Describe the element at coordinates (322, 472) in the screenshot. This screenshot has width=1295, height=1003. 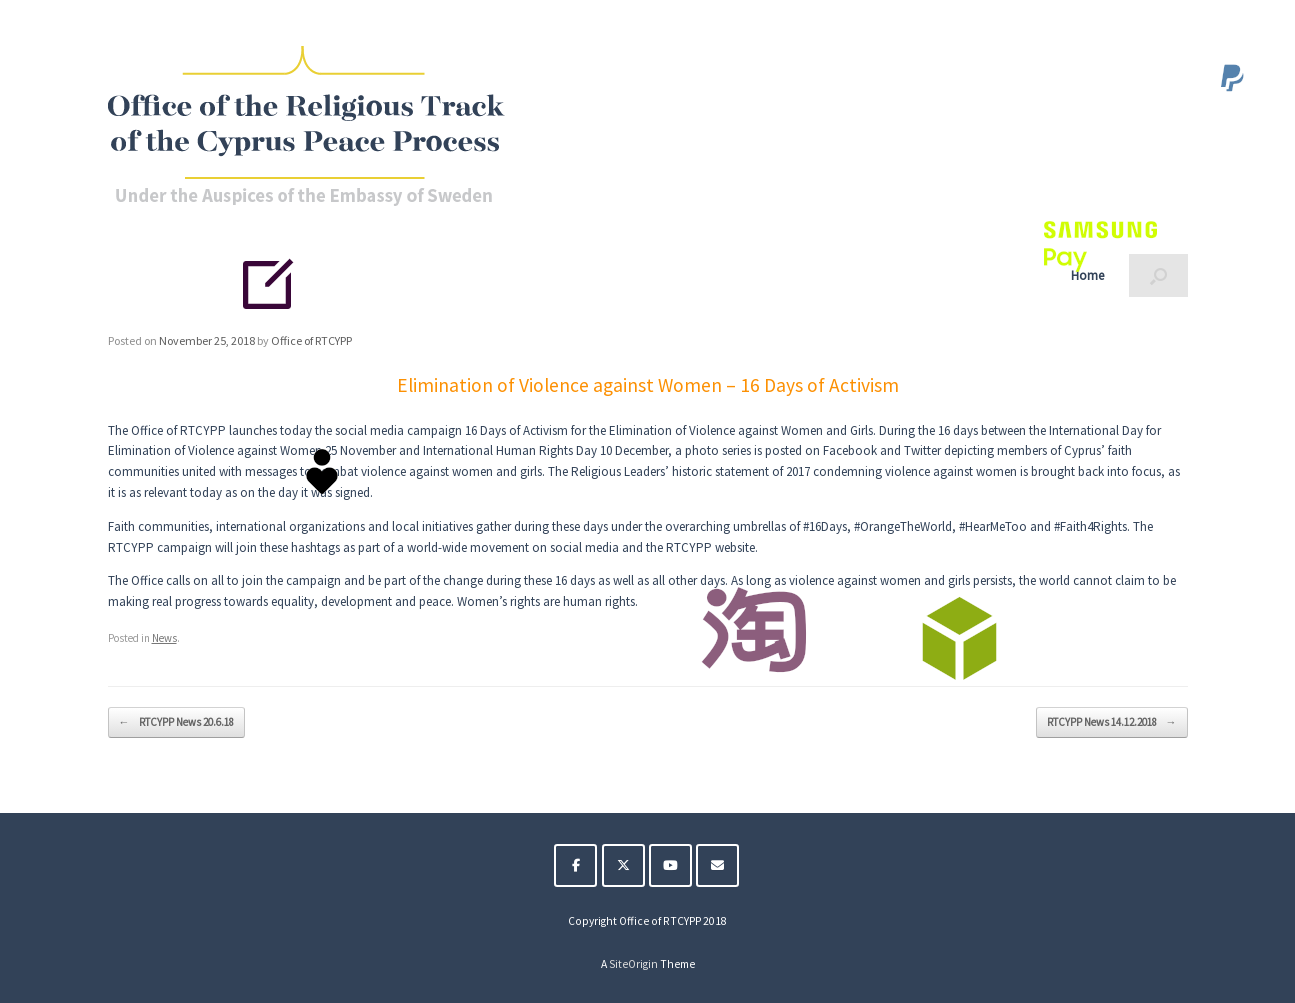
I see `empathize with or show compassion for a user` at that location.